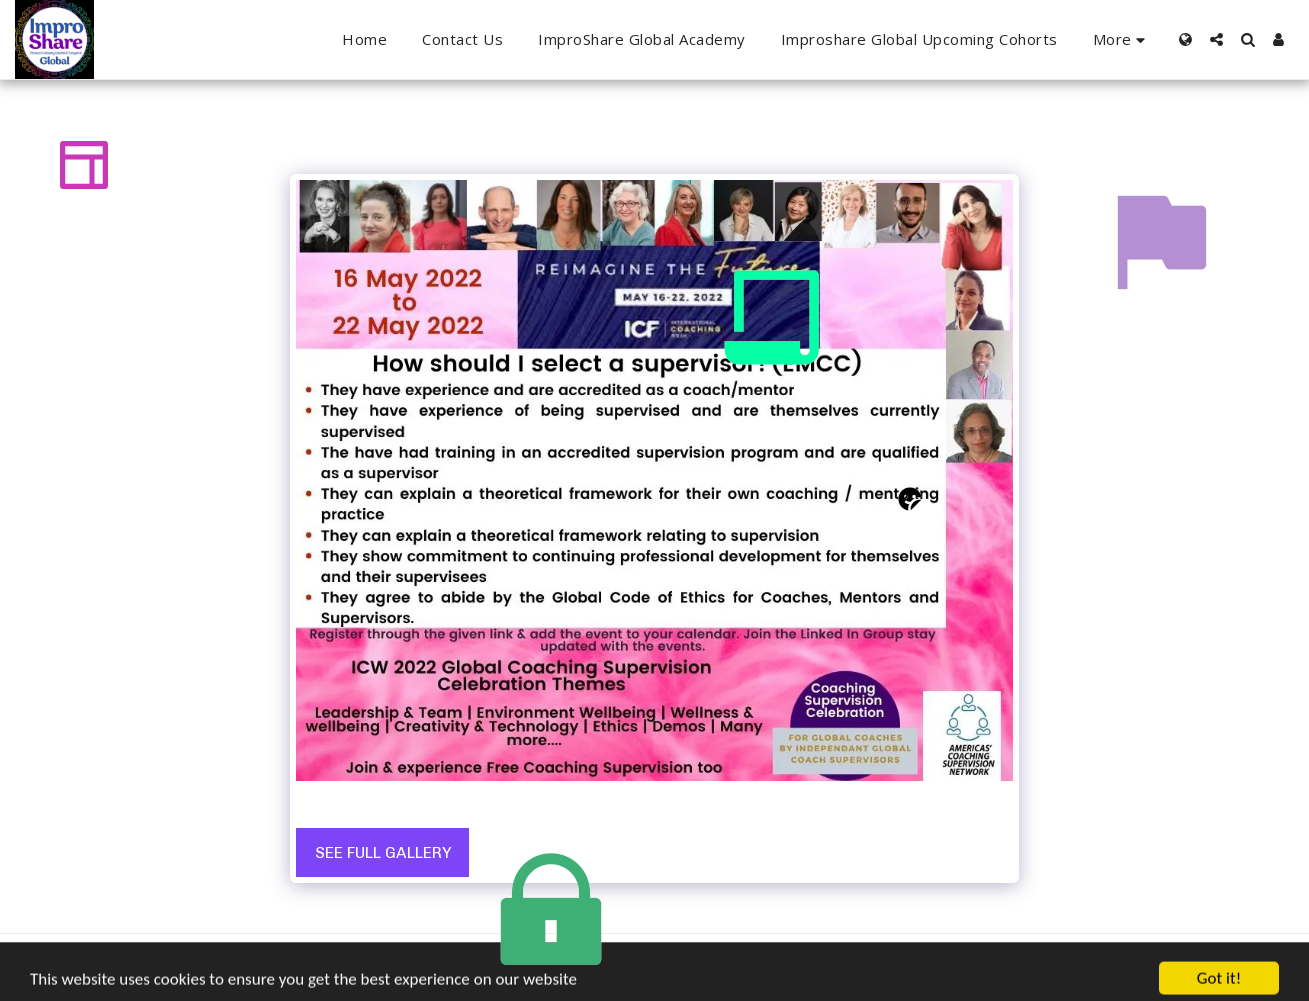 The image size is (1309, 1001). What do you see at coordinates (551, 909) in the screenshot?
I see `indicates a locked or secured item` at bounding box center [551, 909].